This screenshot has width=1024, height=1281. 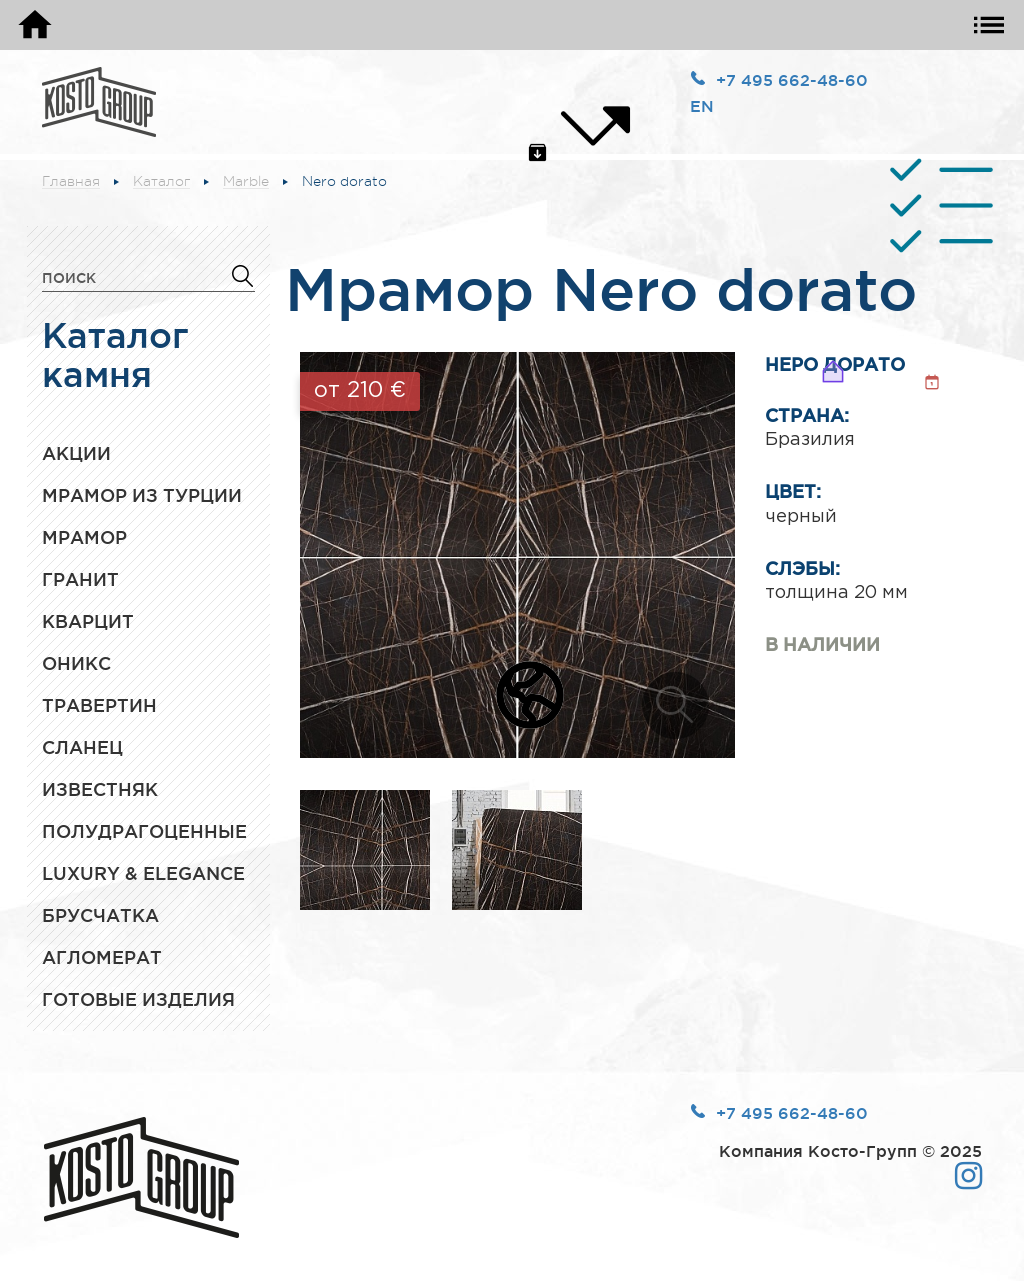 What do you see at coordinates (595, 123) in the screenshot?
I see `reply to a message or email` at bounding box center [595, 123].